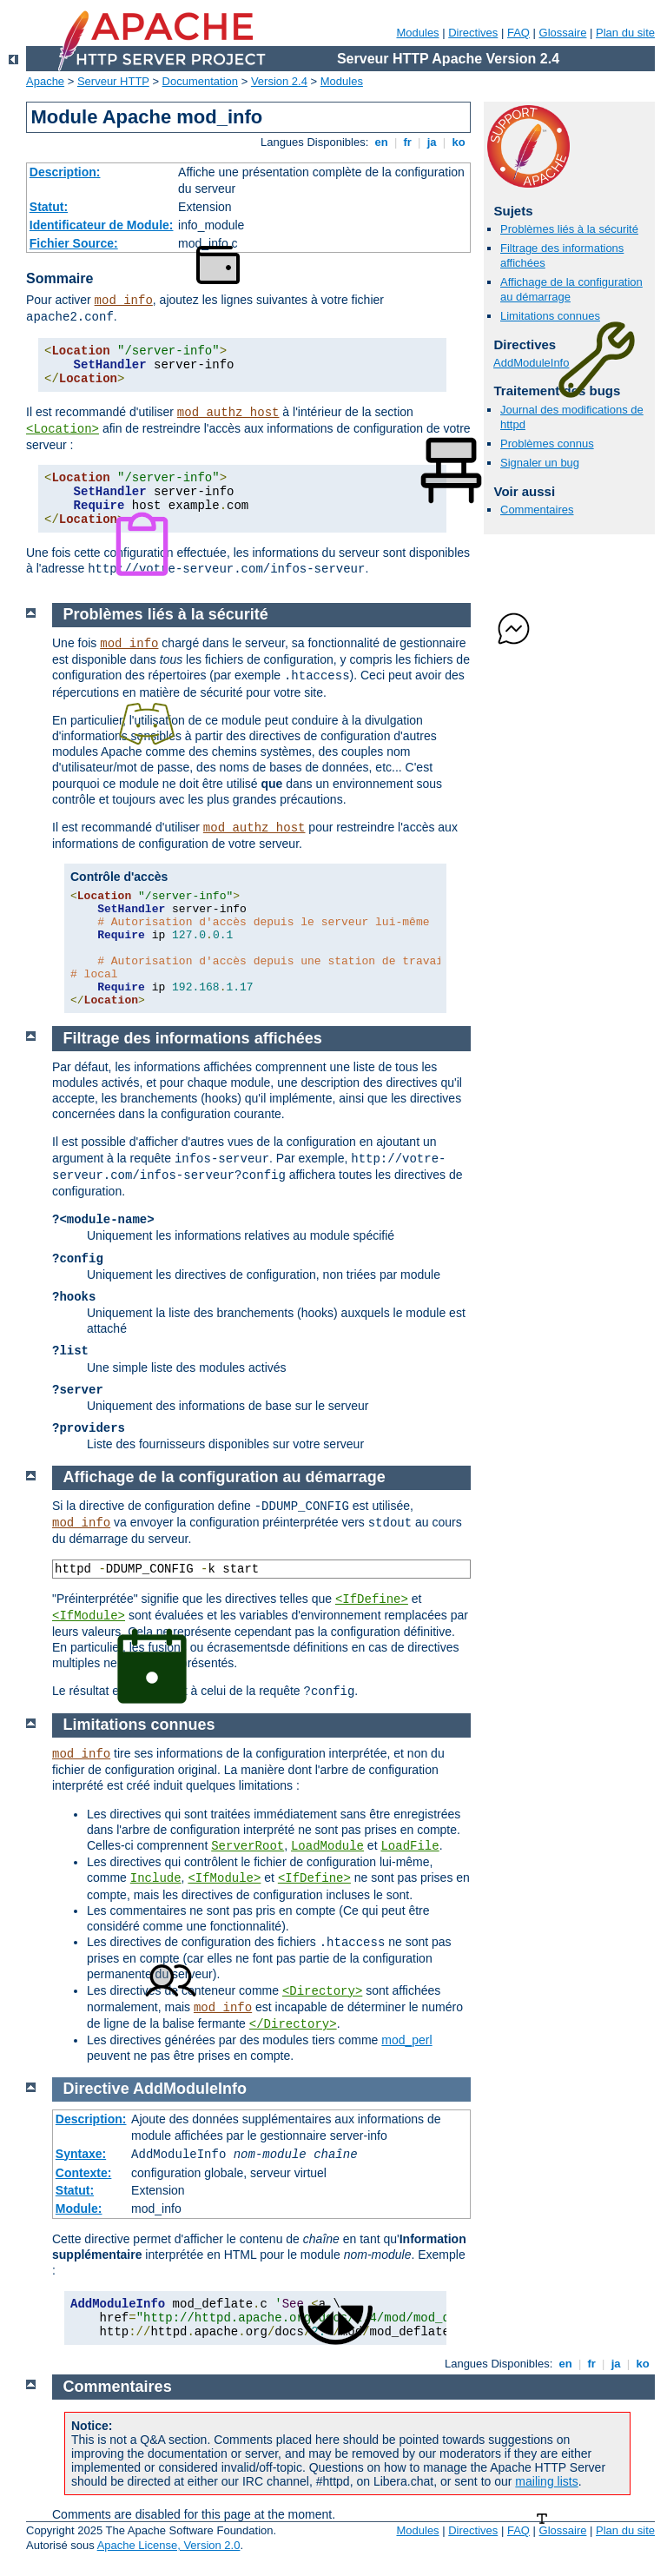 The image size is (667, 2576). Describe the element at coordinates (170, 1980) in the screenshot. I see `view all users or contacts` at that location.